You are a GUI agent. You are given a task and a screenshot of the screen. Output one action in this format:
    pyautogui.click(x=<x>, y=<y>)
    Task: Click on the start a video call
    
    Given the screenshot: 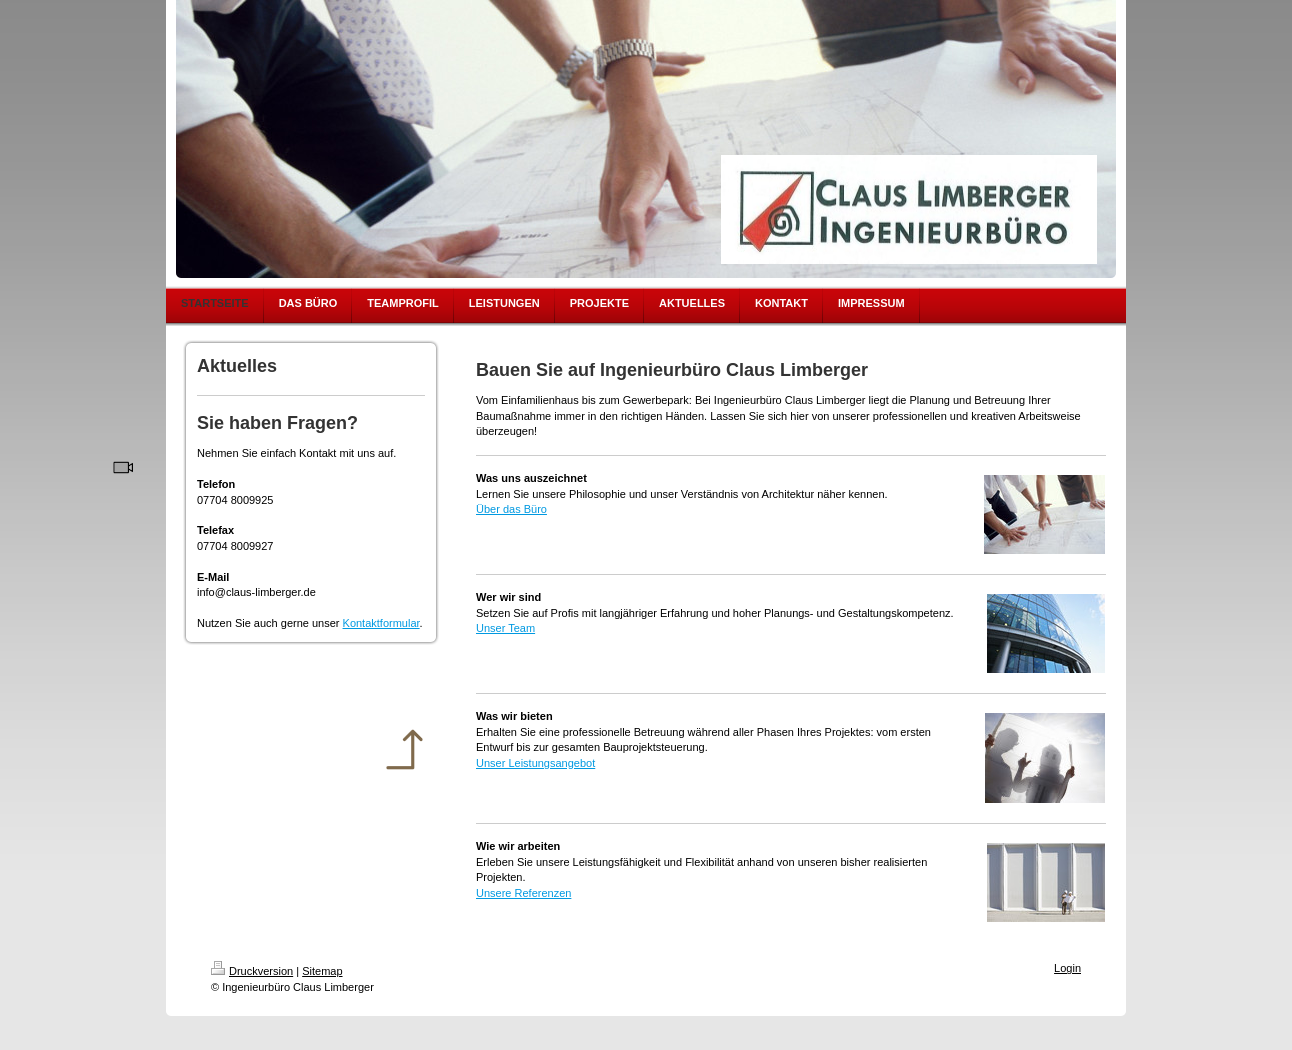 What is the action you would take?
    pyautogui.click(x=122, y=467)
    